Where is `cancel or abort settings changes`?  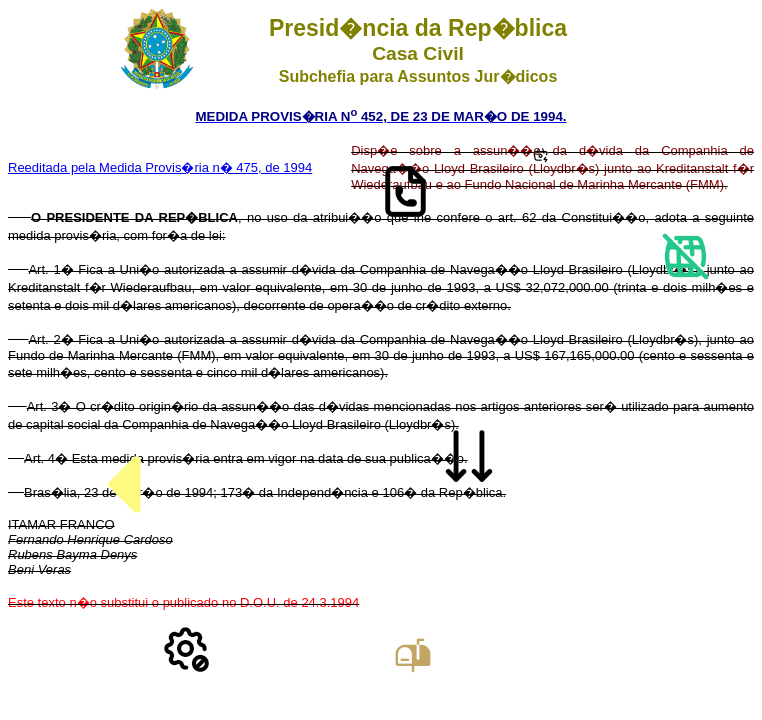 cancel or abort settings changes is located at coordinates (185, 648).